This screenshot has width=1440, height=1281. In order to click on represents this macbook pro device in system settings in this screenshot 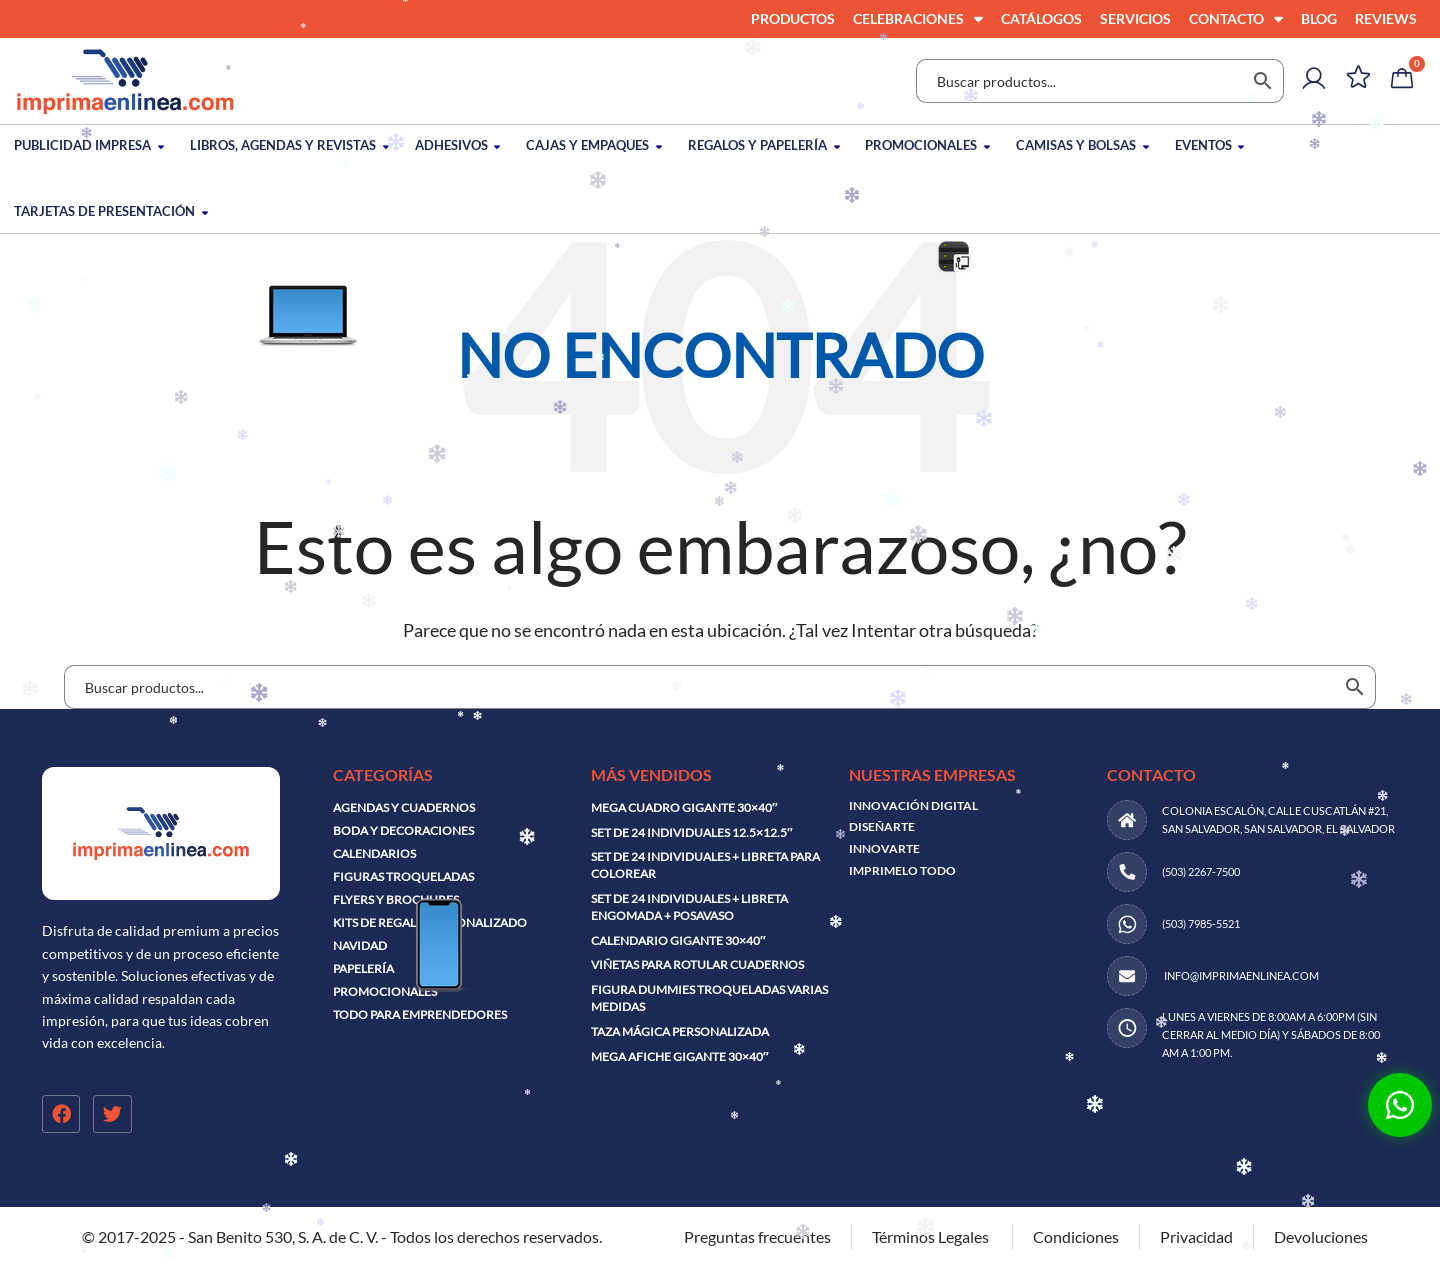, I will do `click(308, 312)`.